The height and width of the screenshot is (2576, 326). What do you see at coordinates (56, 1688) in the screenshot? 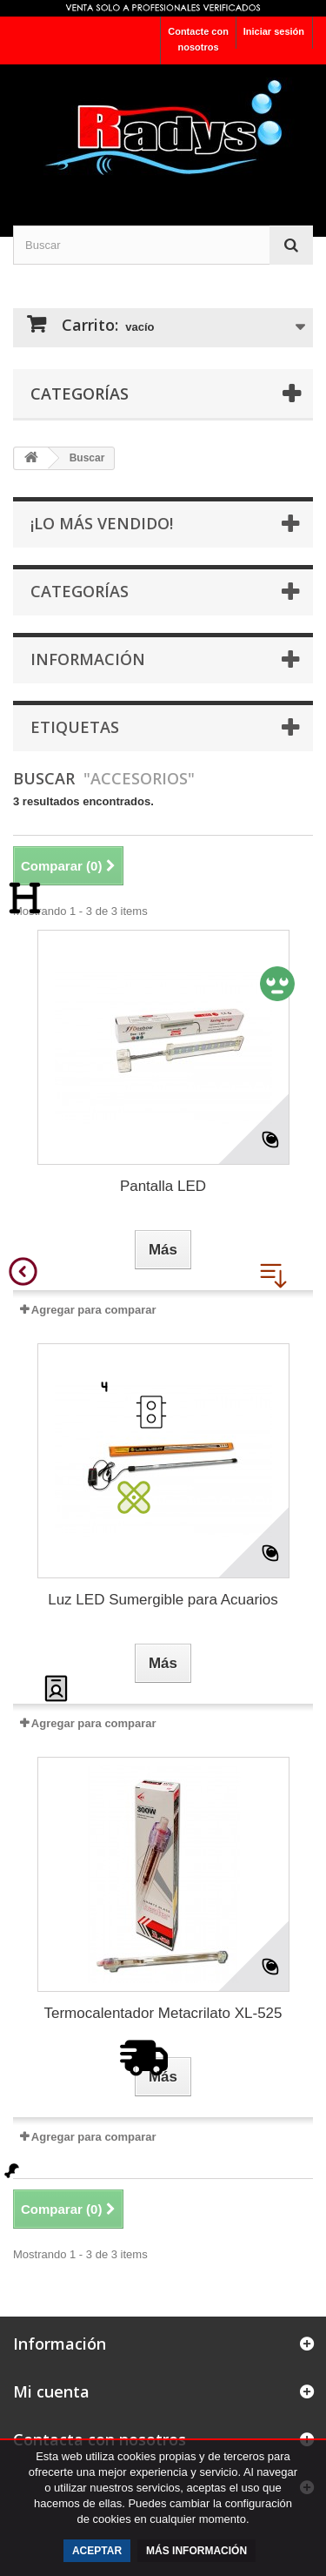
I see `view your profile or identification details` at bounding box center [56, 1688].